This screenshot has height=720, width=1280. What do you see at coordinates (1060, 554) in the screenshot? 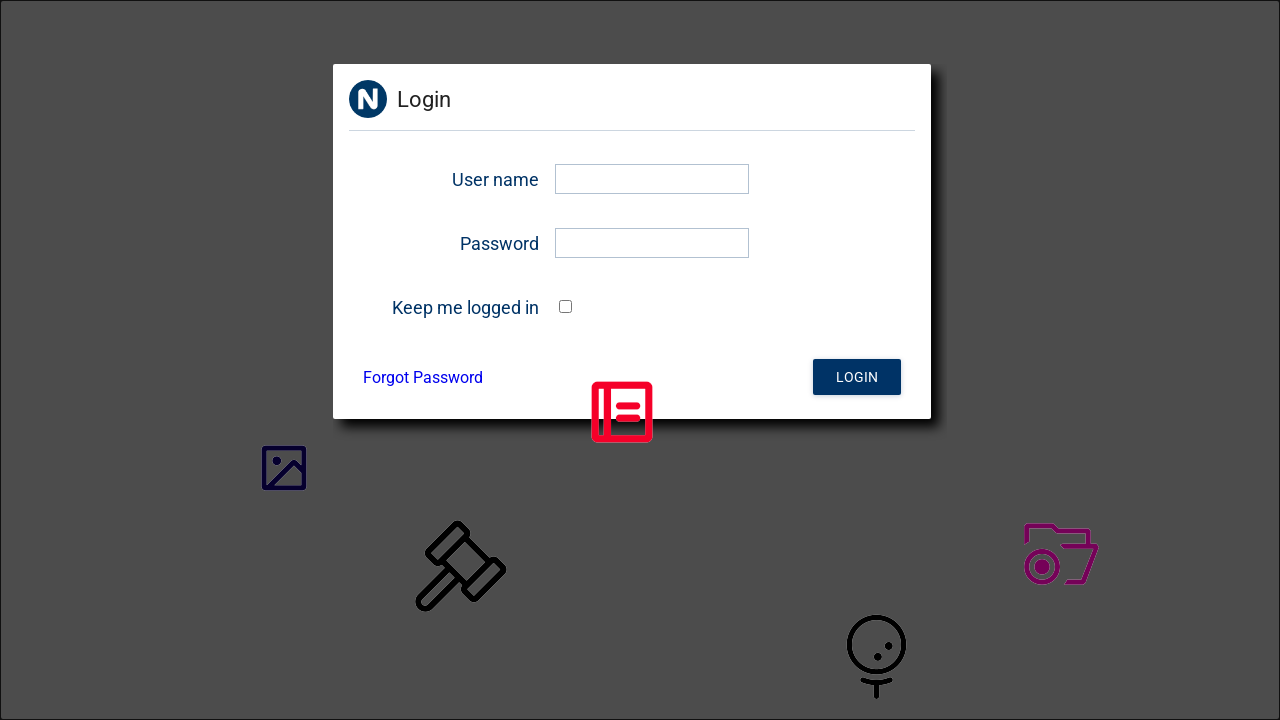
I see `expanded root directory in file explorer` at bounding box center [1060, 554].